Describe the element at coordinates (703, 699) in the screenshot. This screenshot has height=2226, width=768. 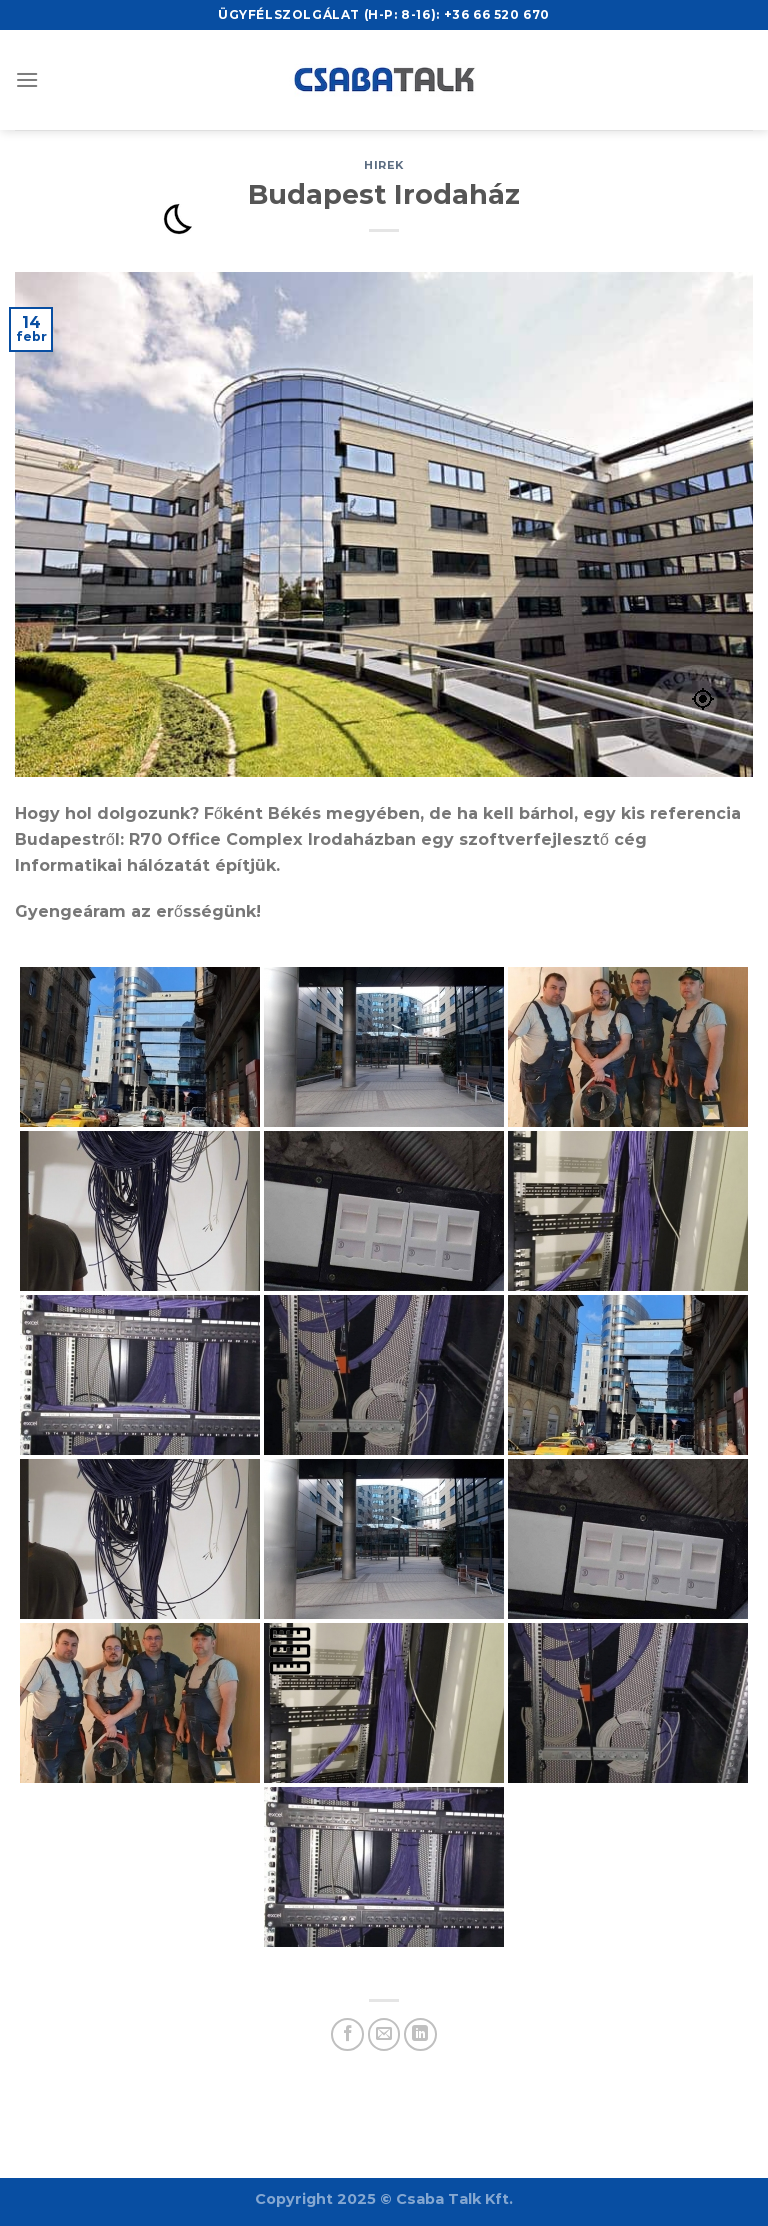
I see `indicates GPS location is locked and active` at that location.